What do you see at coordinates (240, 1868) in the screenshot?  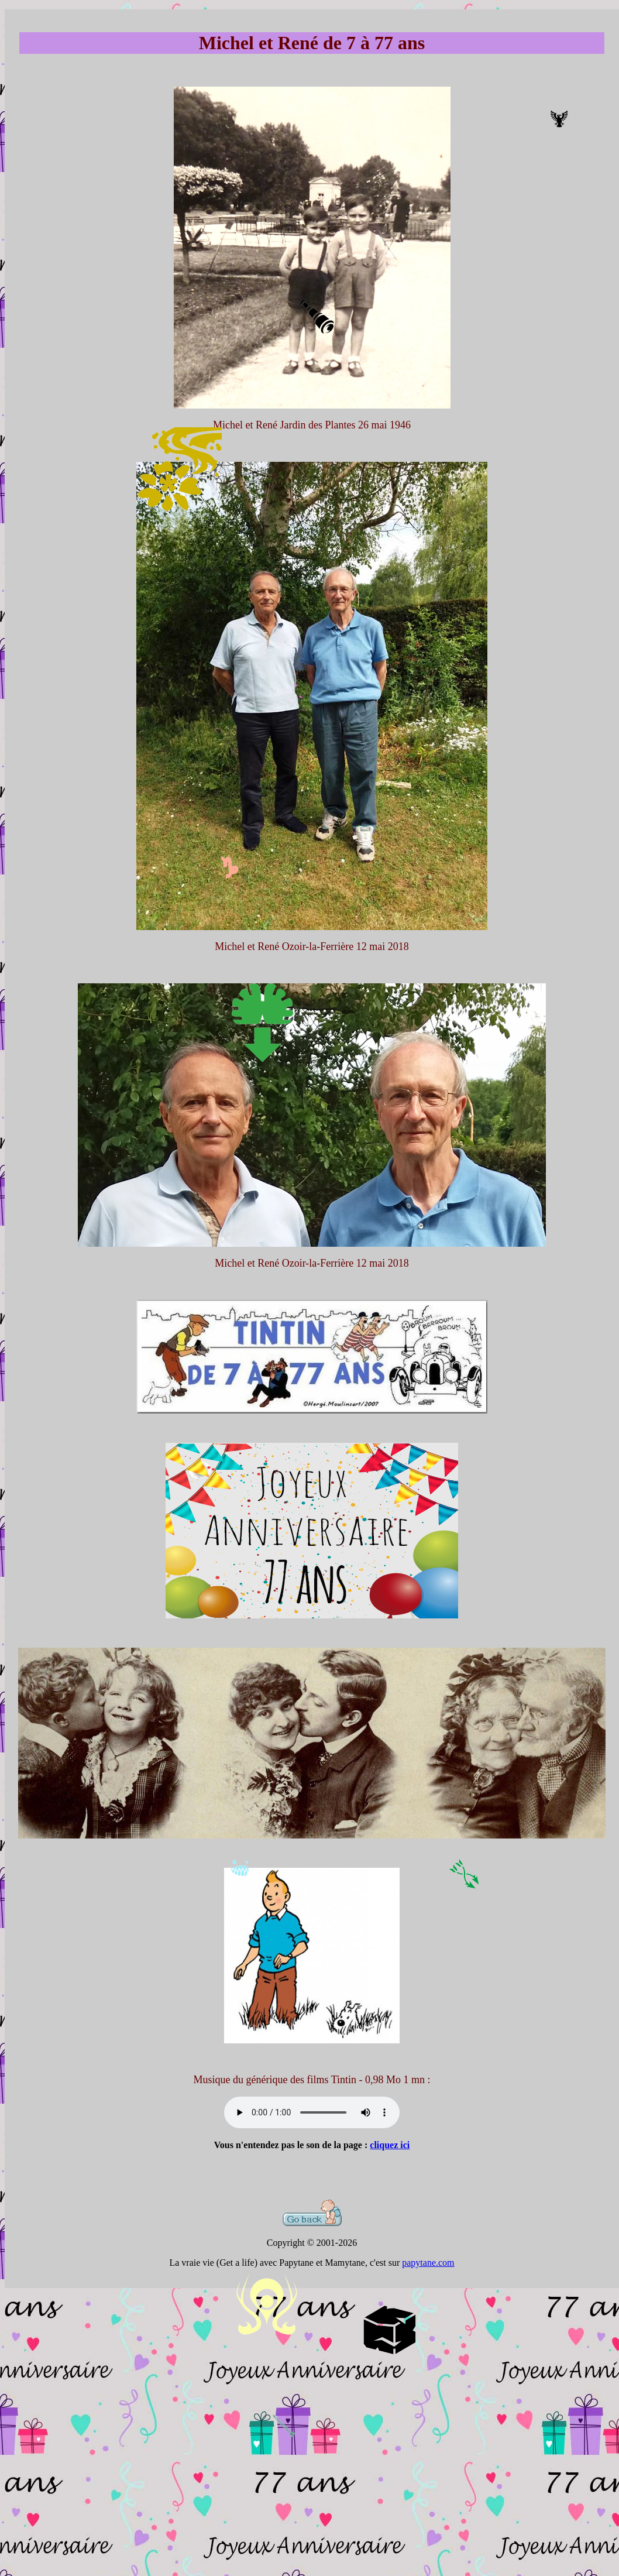 I see `indicates a hungry or gluttonous character status` at bounding box center [240, 1868].